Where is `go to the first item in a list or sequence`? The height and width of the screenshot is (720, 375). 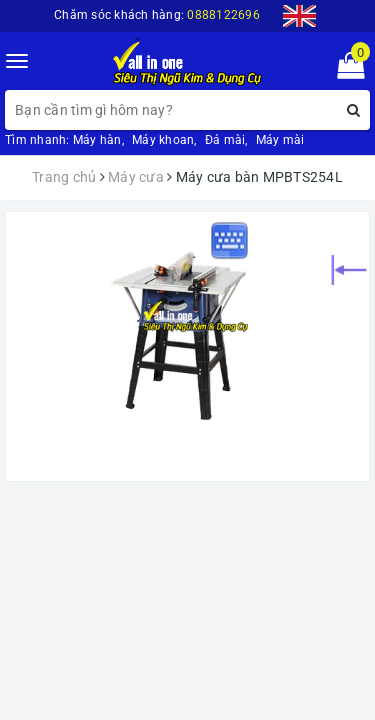 go to the first item in a list or sequence is located at coordinates (349, 270).